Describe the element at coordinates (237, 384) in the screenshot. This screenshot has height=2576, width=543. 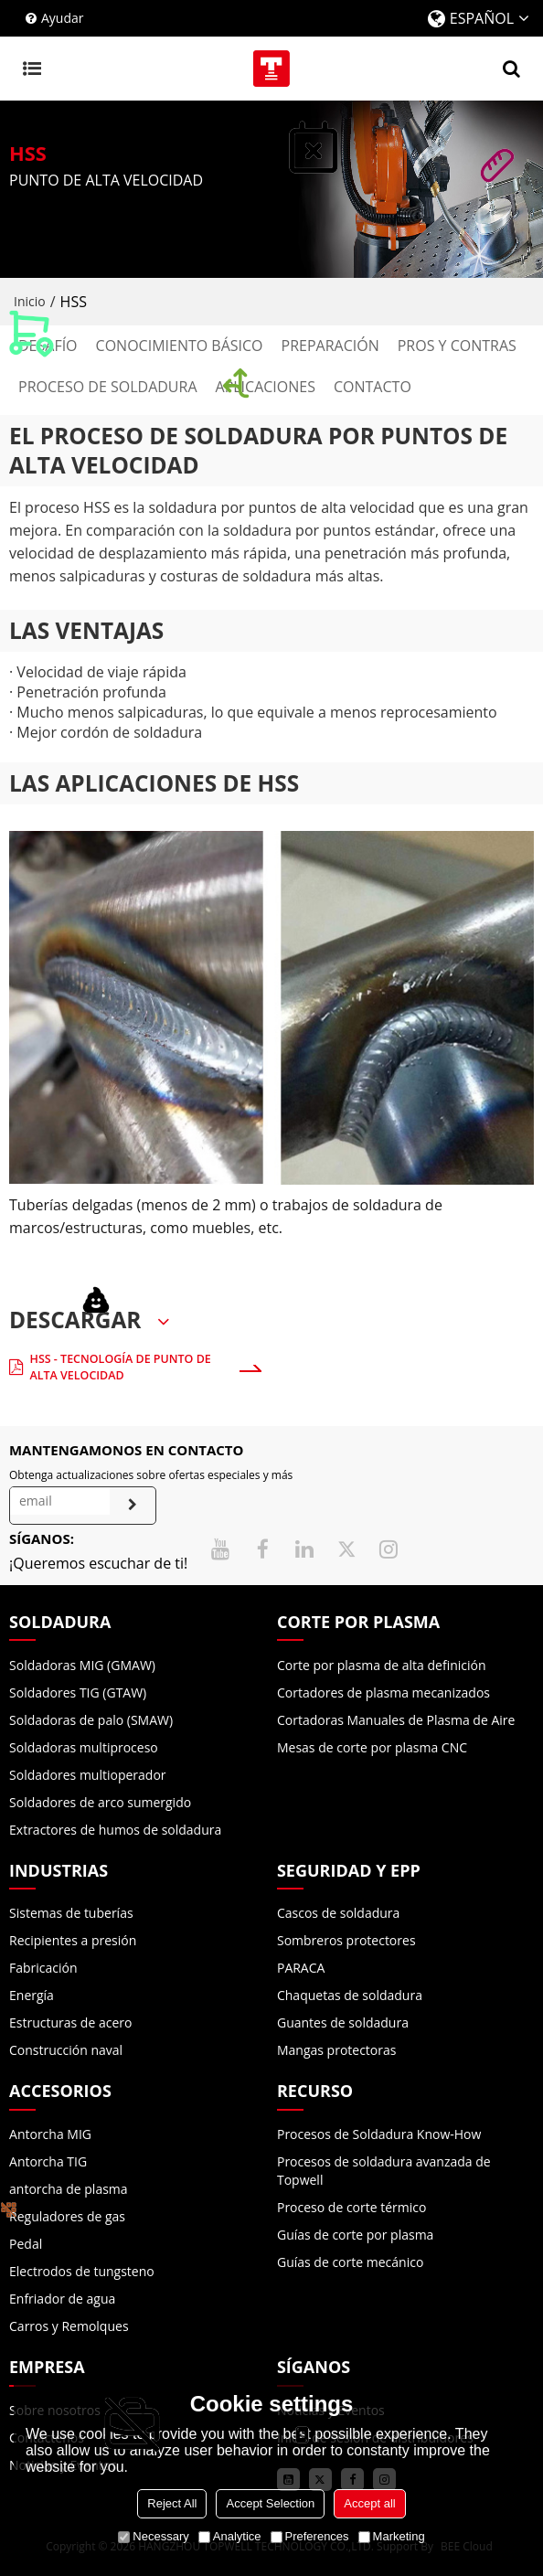
I see `split or branch content in multiple directions` at that location.